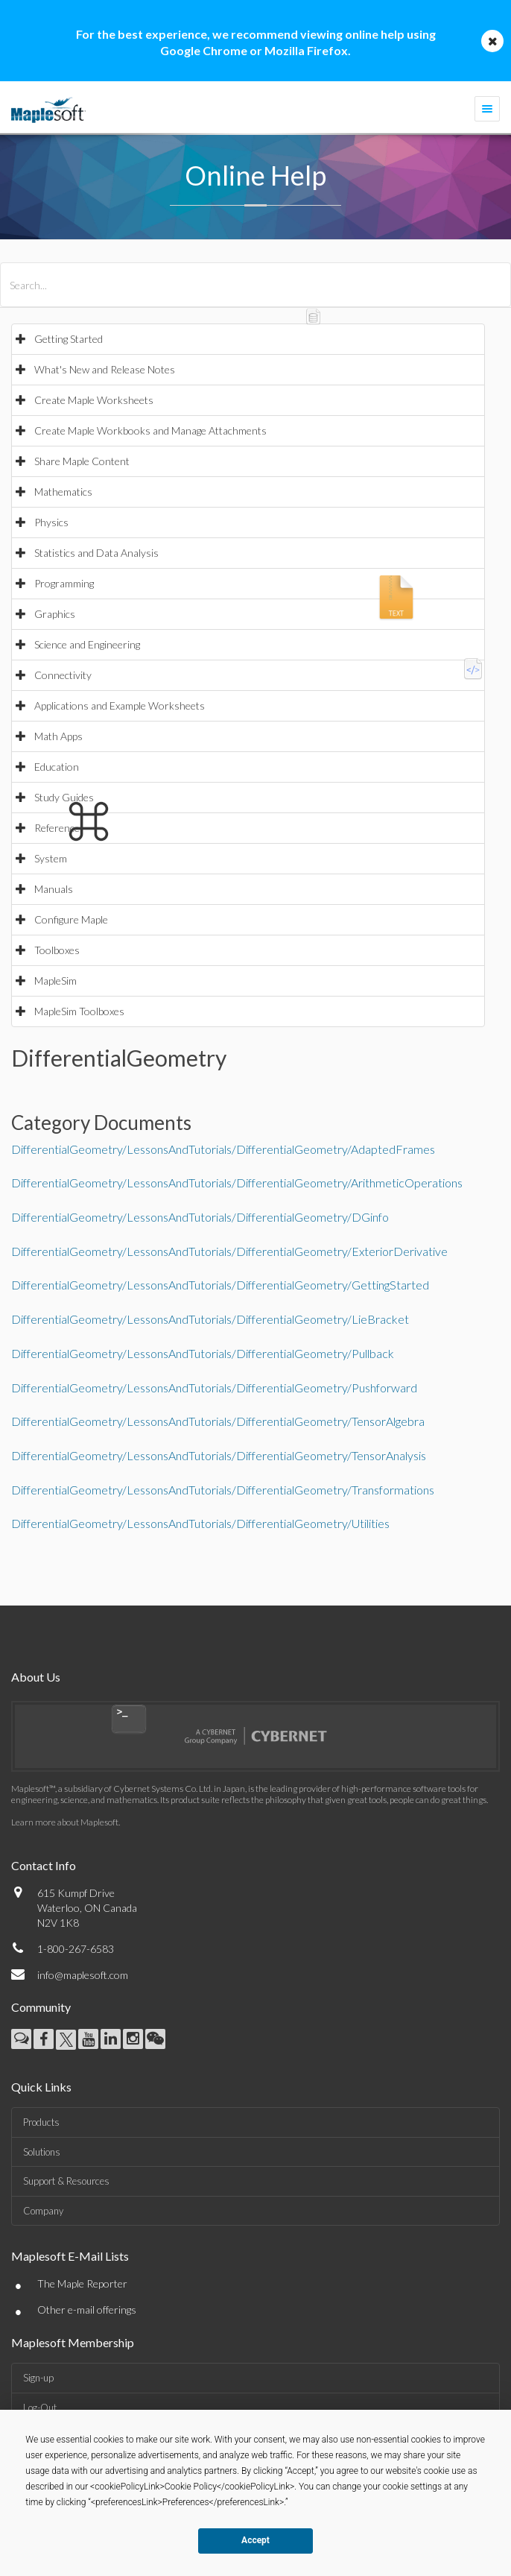 The image size is (511, 2576). What do you see at coordinates (473, 669) in the screenshot?
I see `open an html document` at bounding box center [473, 669].